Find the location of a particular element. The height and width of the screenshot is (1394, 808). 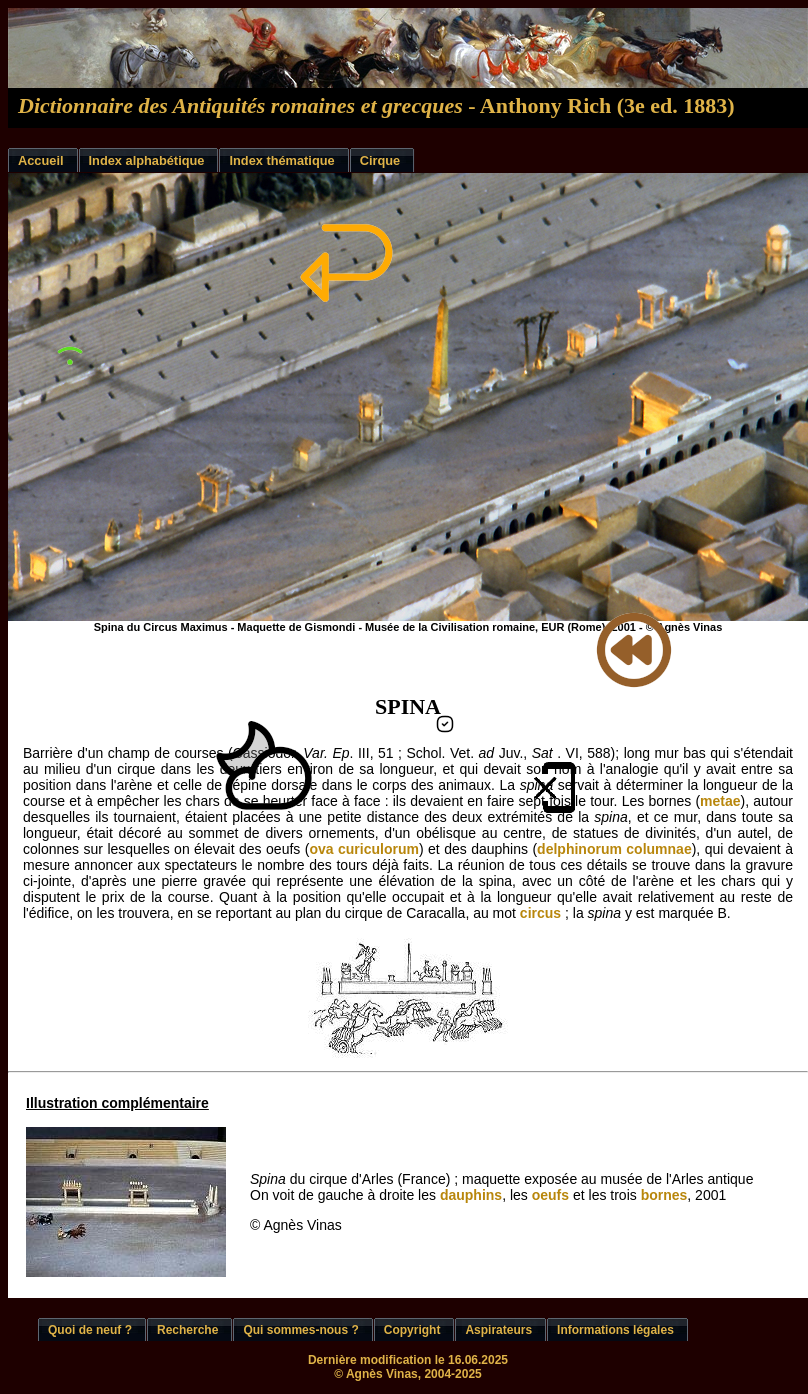

disconnect or unlink a mobile device is located at coordinates (554, 787).